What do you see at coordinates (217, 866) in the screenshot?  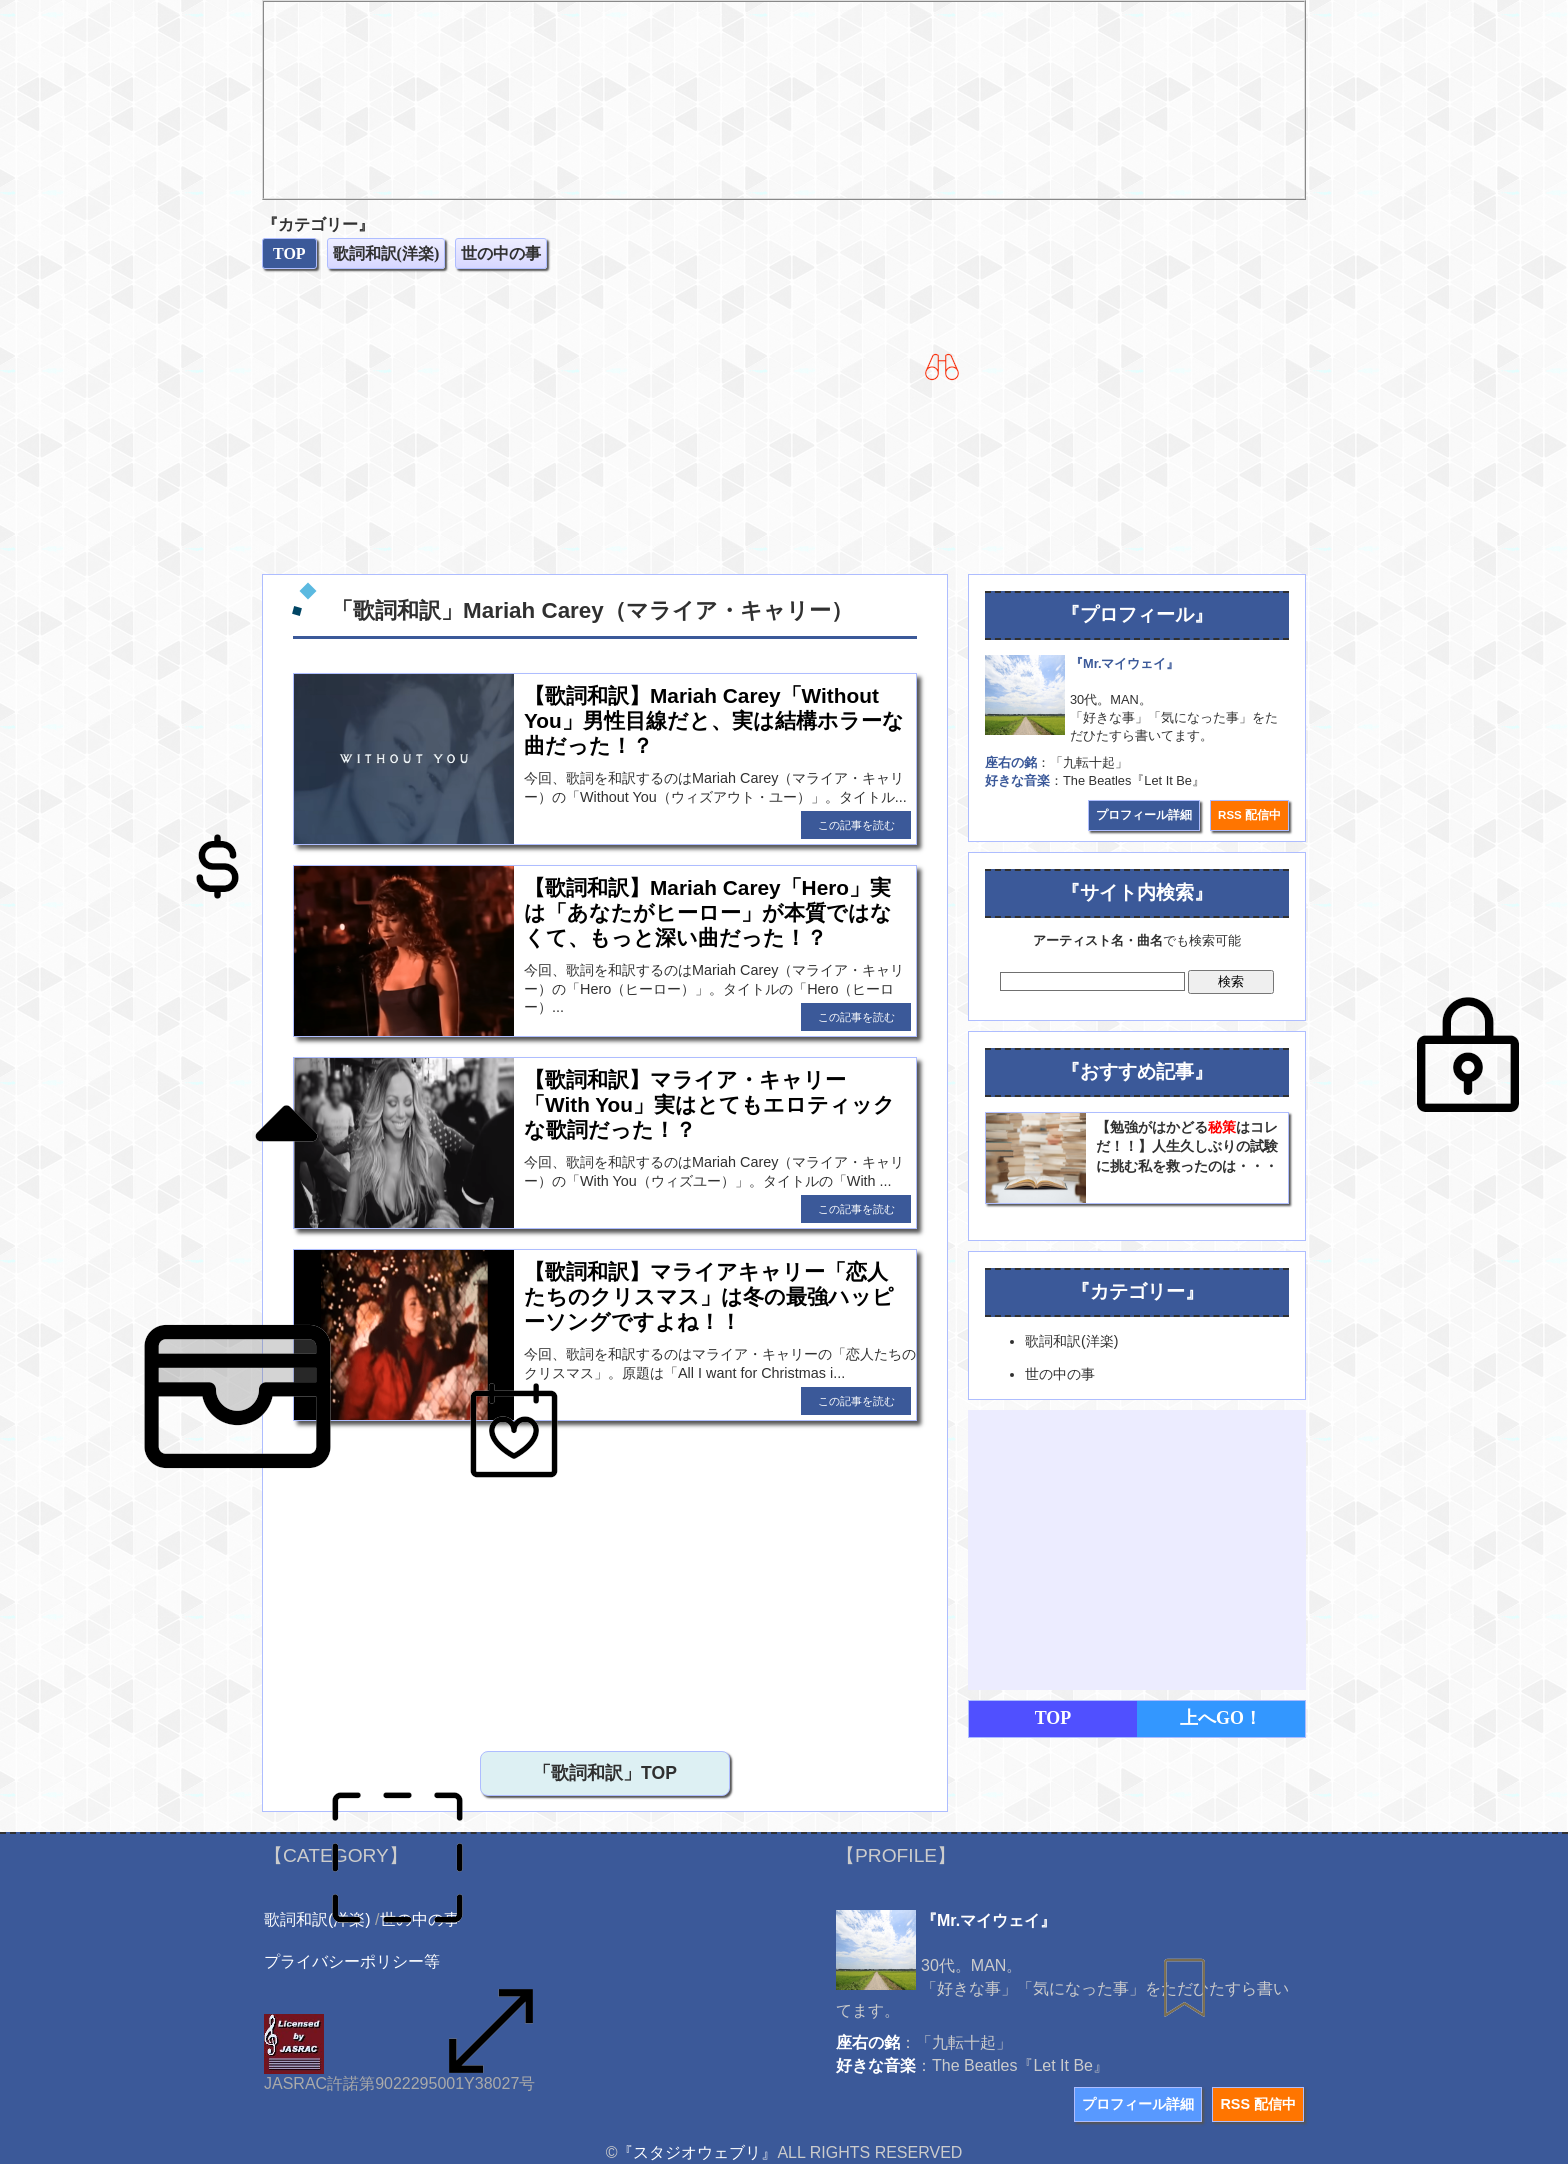 I see `view account balance or financial information` at bounding box center [217, 866].